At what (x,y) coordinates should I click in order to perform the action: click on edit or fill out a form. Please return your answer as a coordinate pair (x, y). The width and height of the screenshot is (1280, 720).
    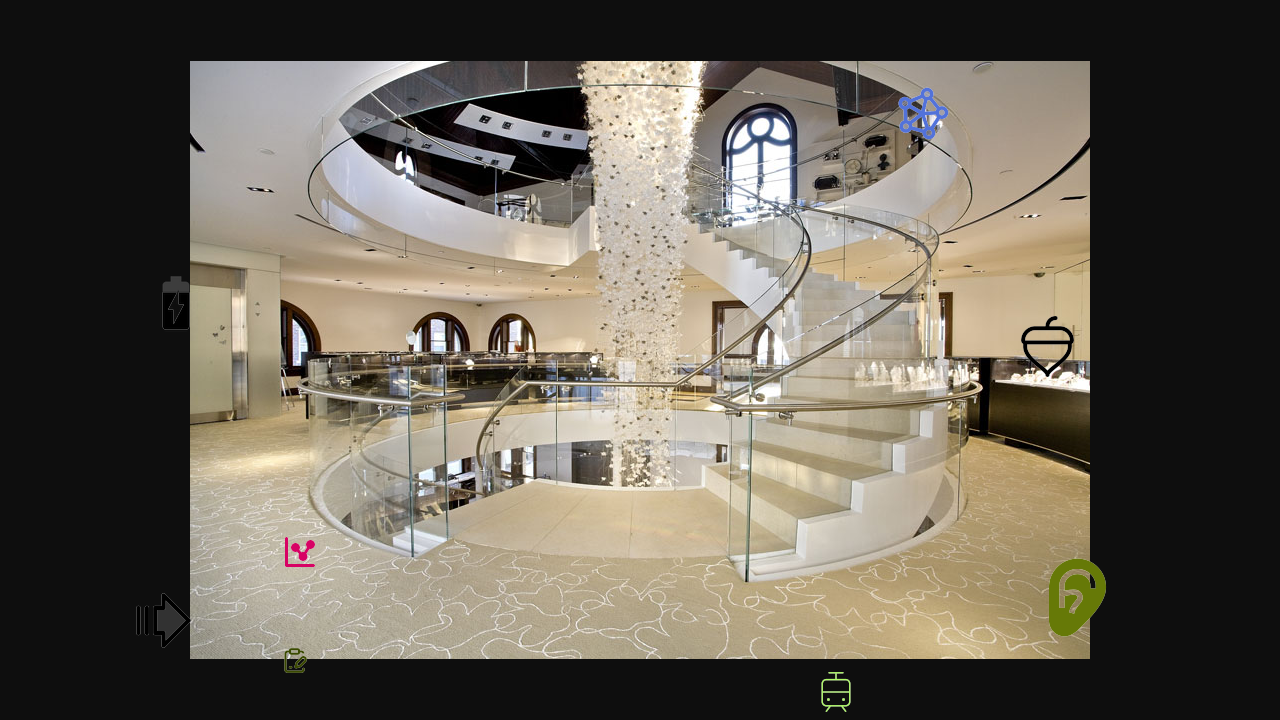
    Looking at the image, I should click on (294, 660).